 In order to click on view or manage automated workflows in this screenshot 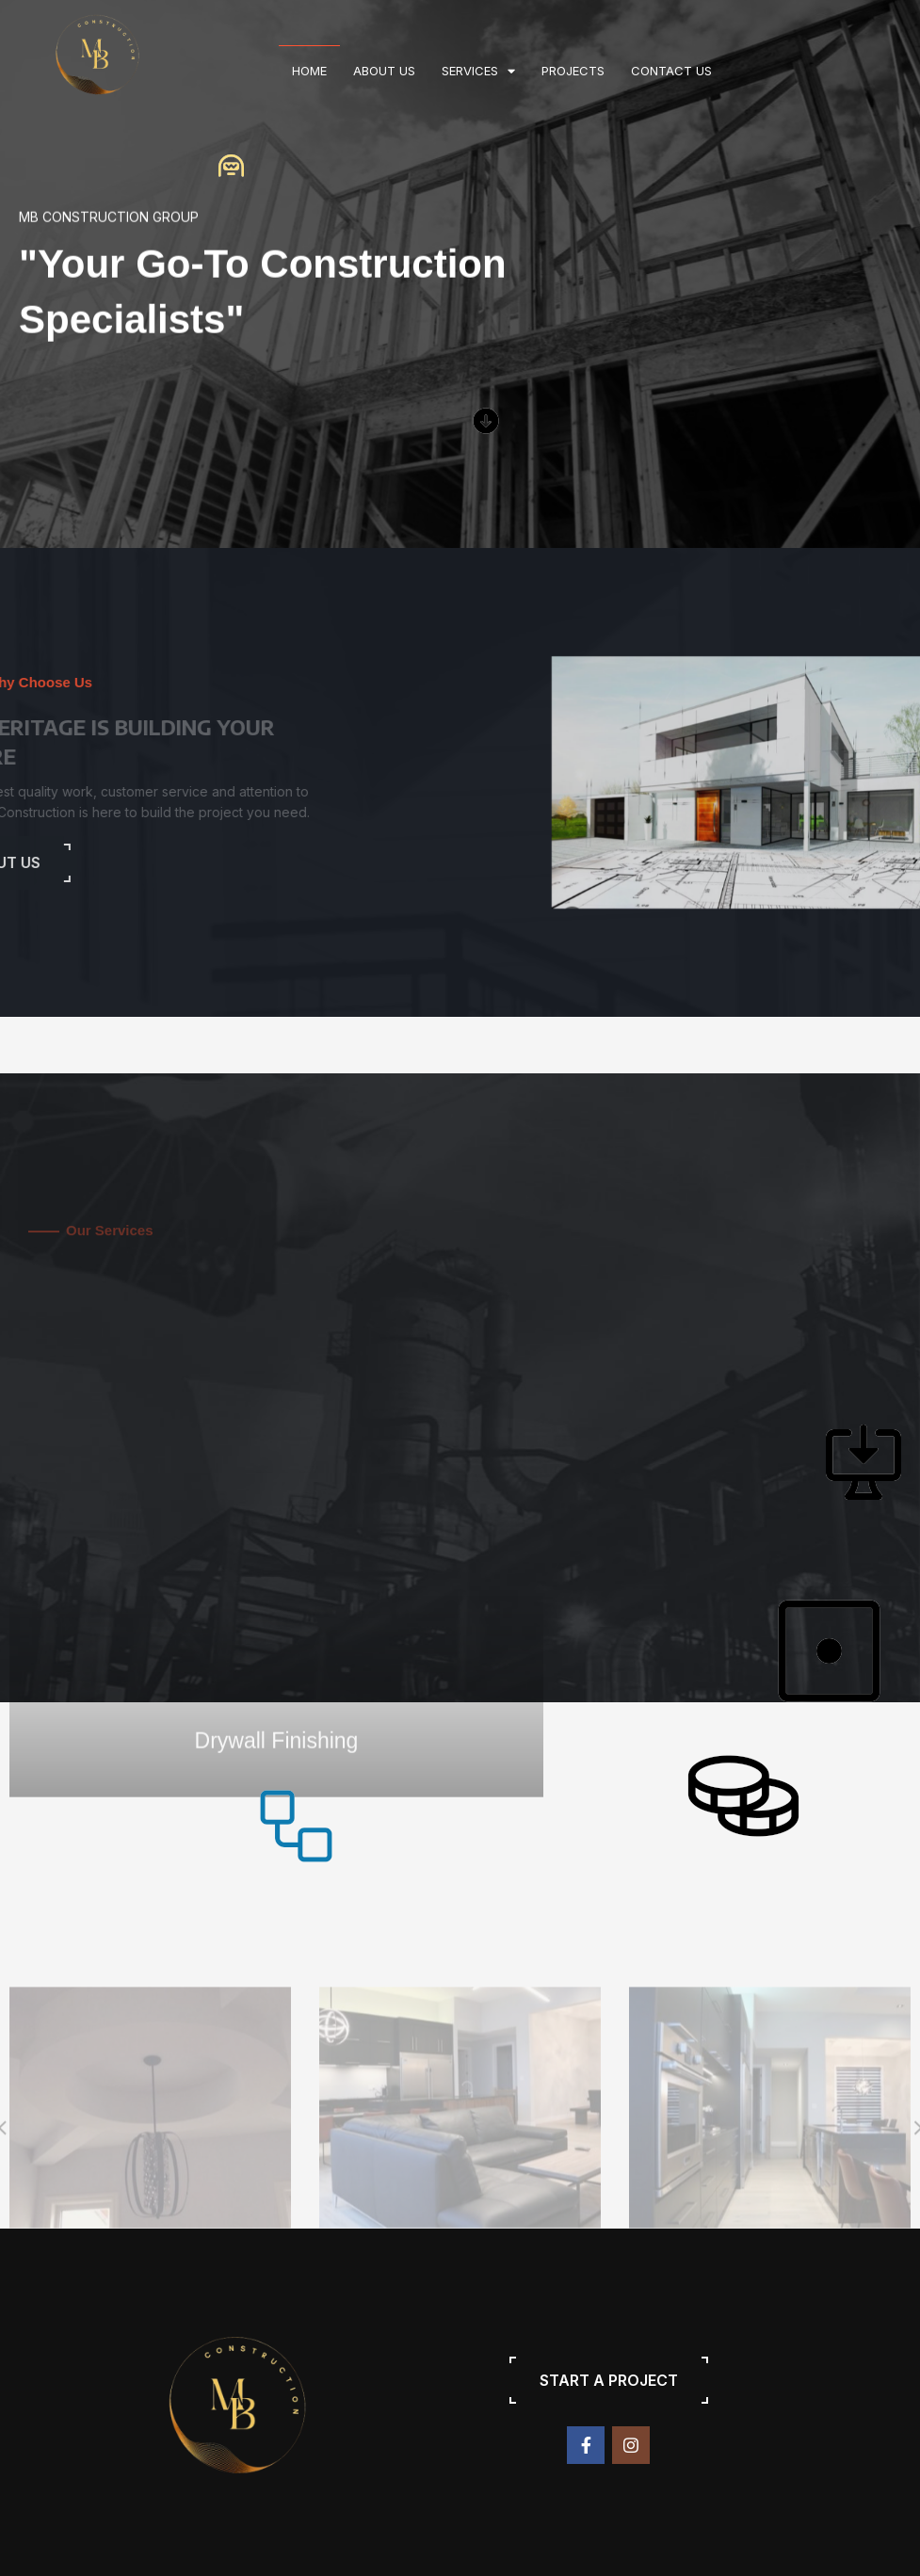, I will do `click(296, 1826)`.